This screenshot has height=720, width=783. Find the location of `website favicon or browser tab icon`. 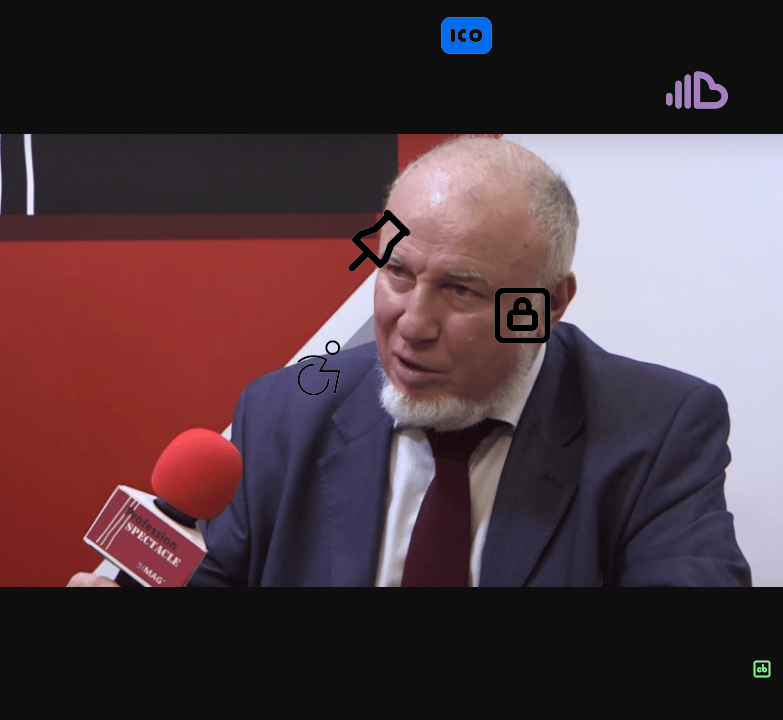

website favicon or browser tab icon is located at coordinates (466, 35).